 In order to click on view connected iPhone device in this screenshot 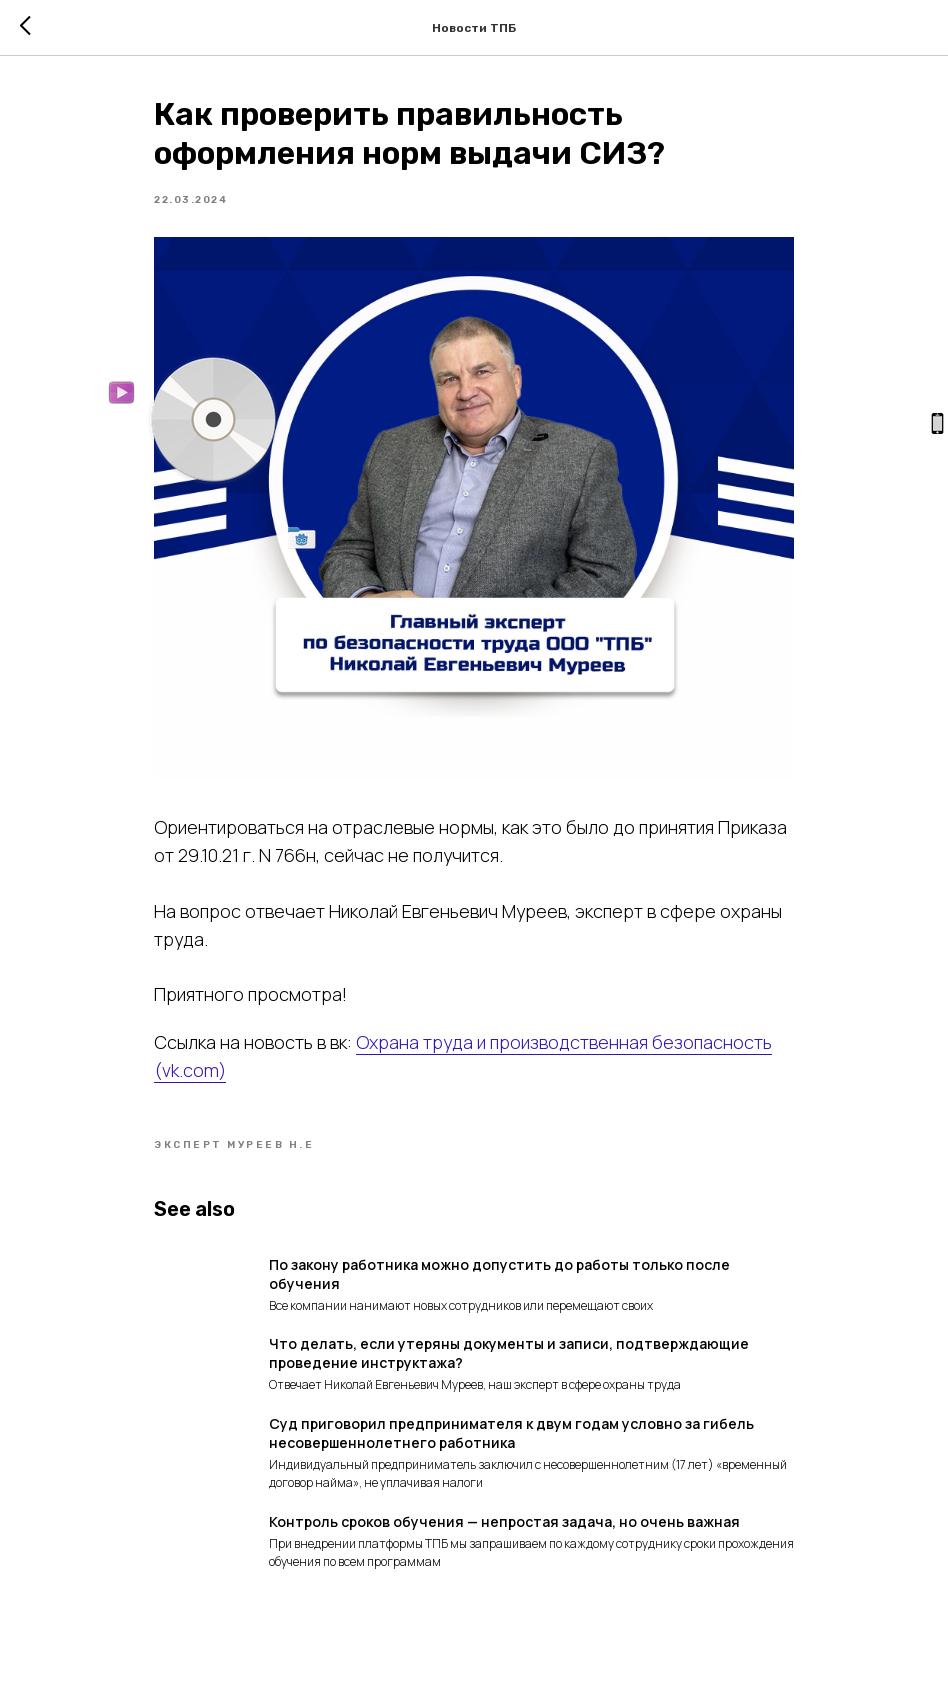, I will do `click(937, 423)`.